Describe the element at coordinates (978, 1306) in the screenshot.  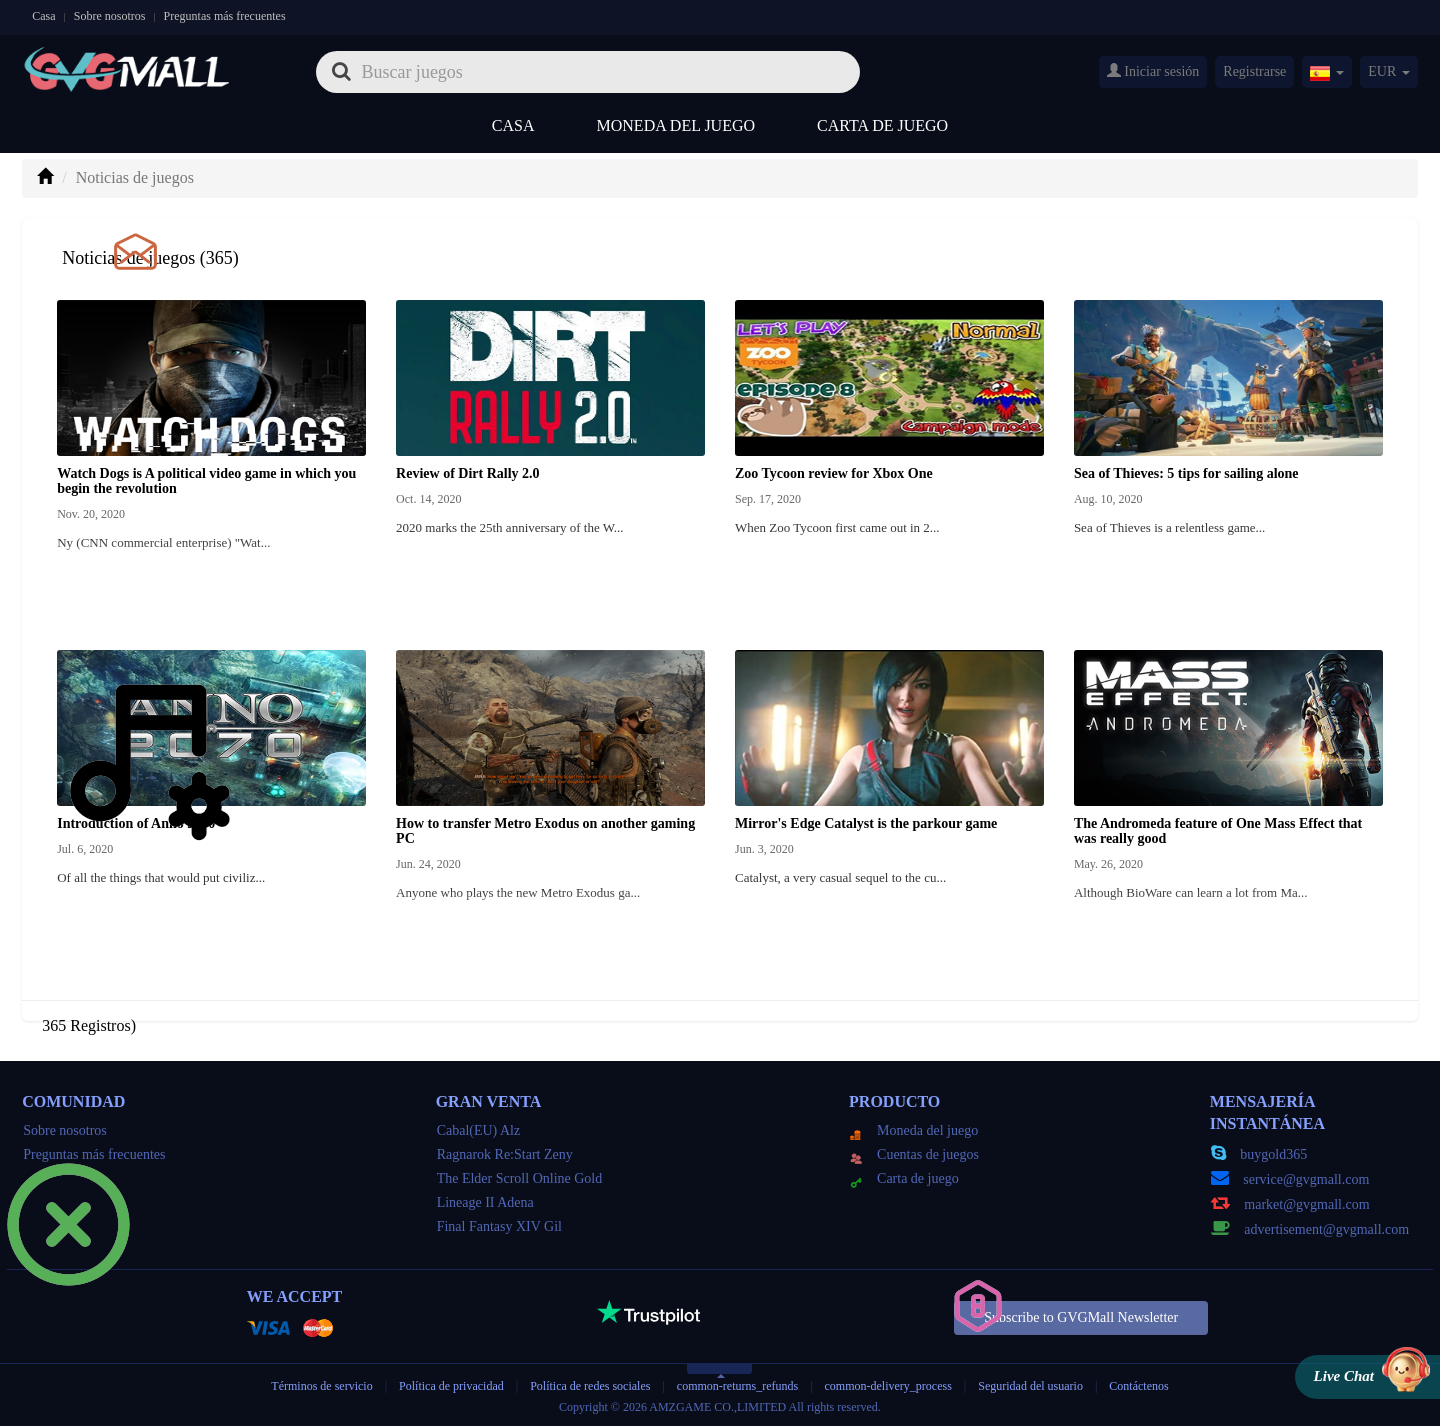
I see `indicates step 8 in a multi-step process` at that location.